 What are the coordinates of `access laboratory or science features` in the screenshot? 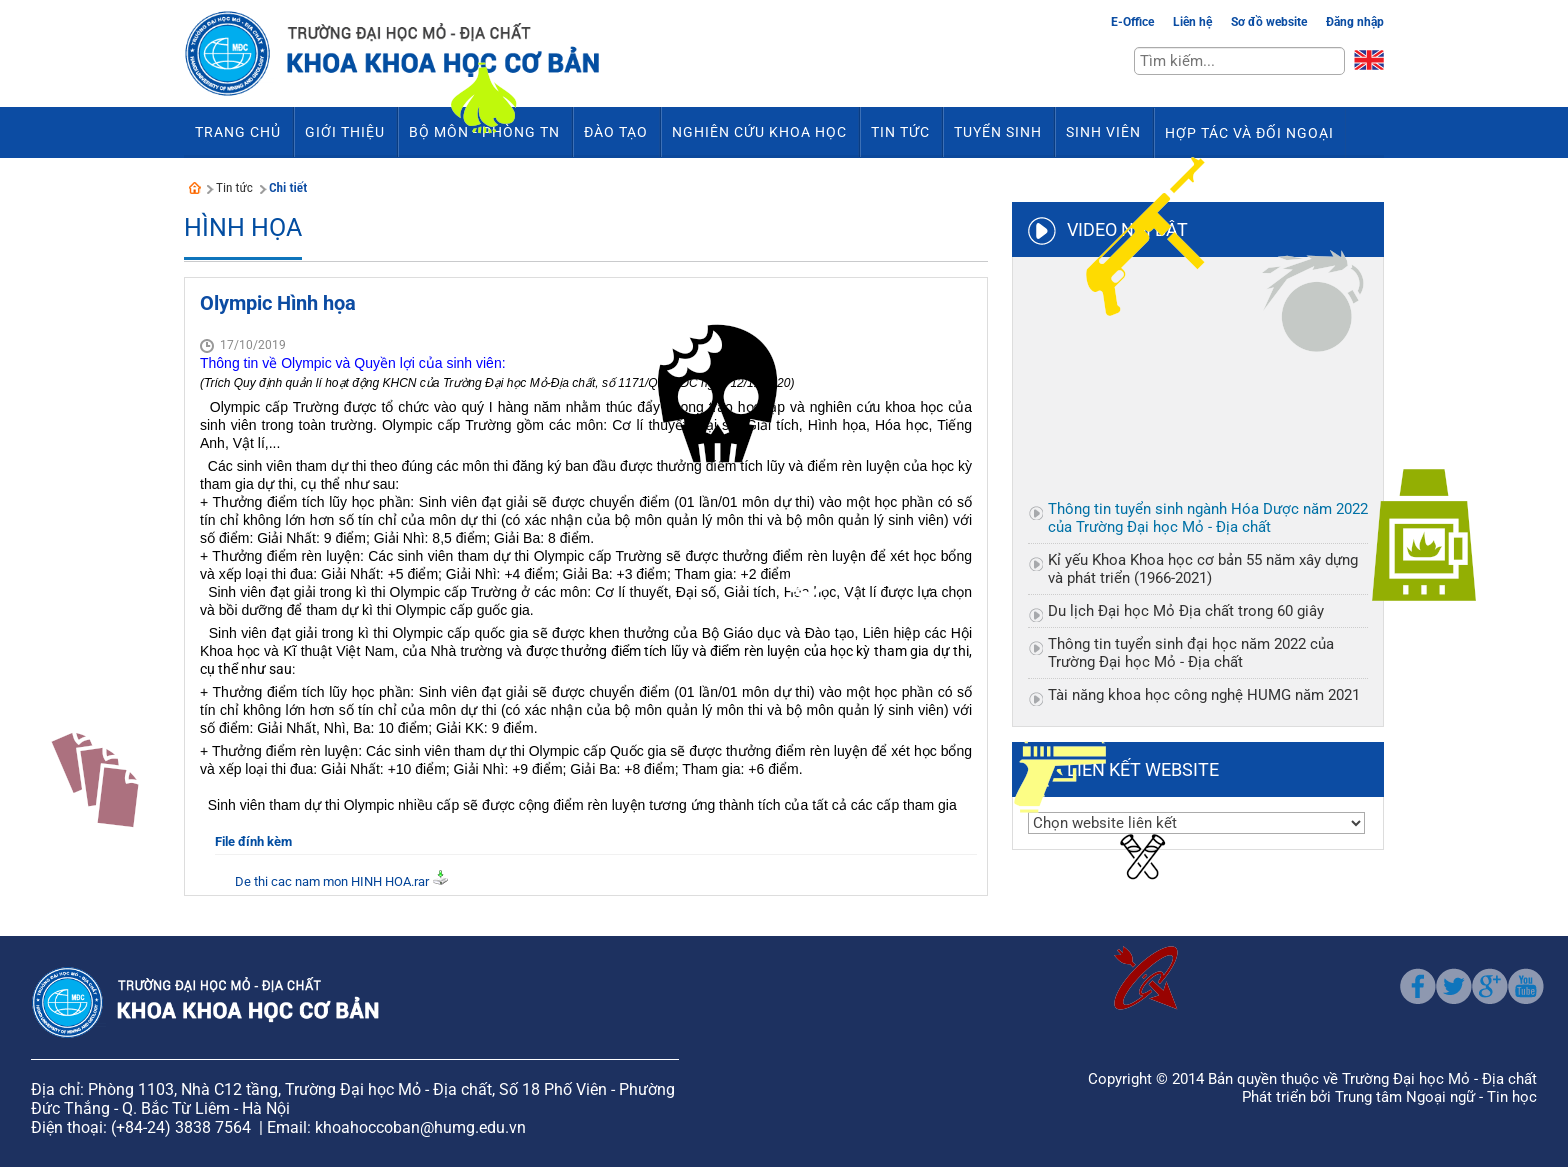 It's located at (1142, 856).